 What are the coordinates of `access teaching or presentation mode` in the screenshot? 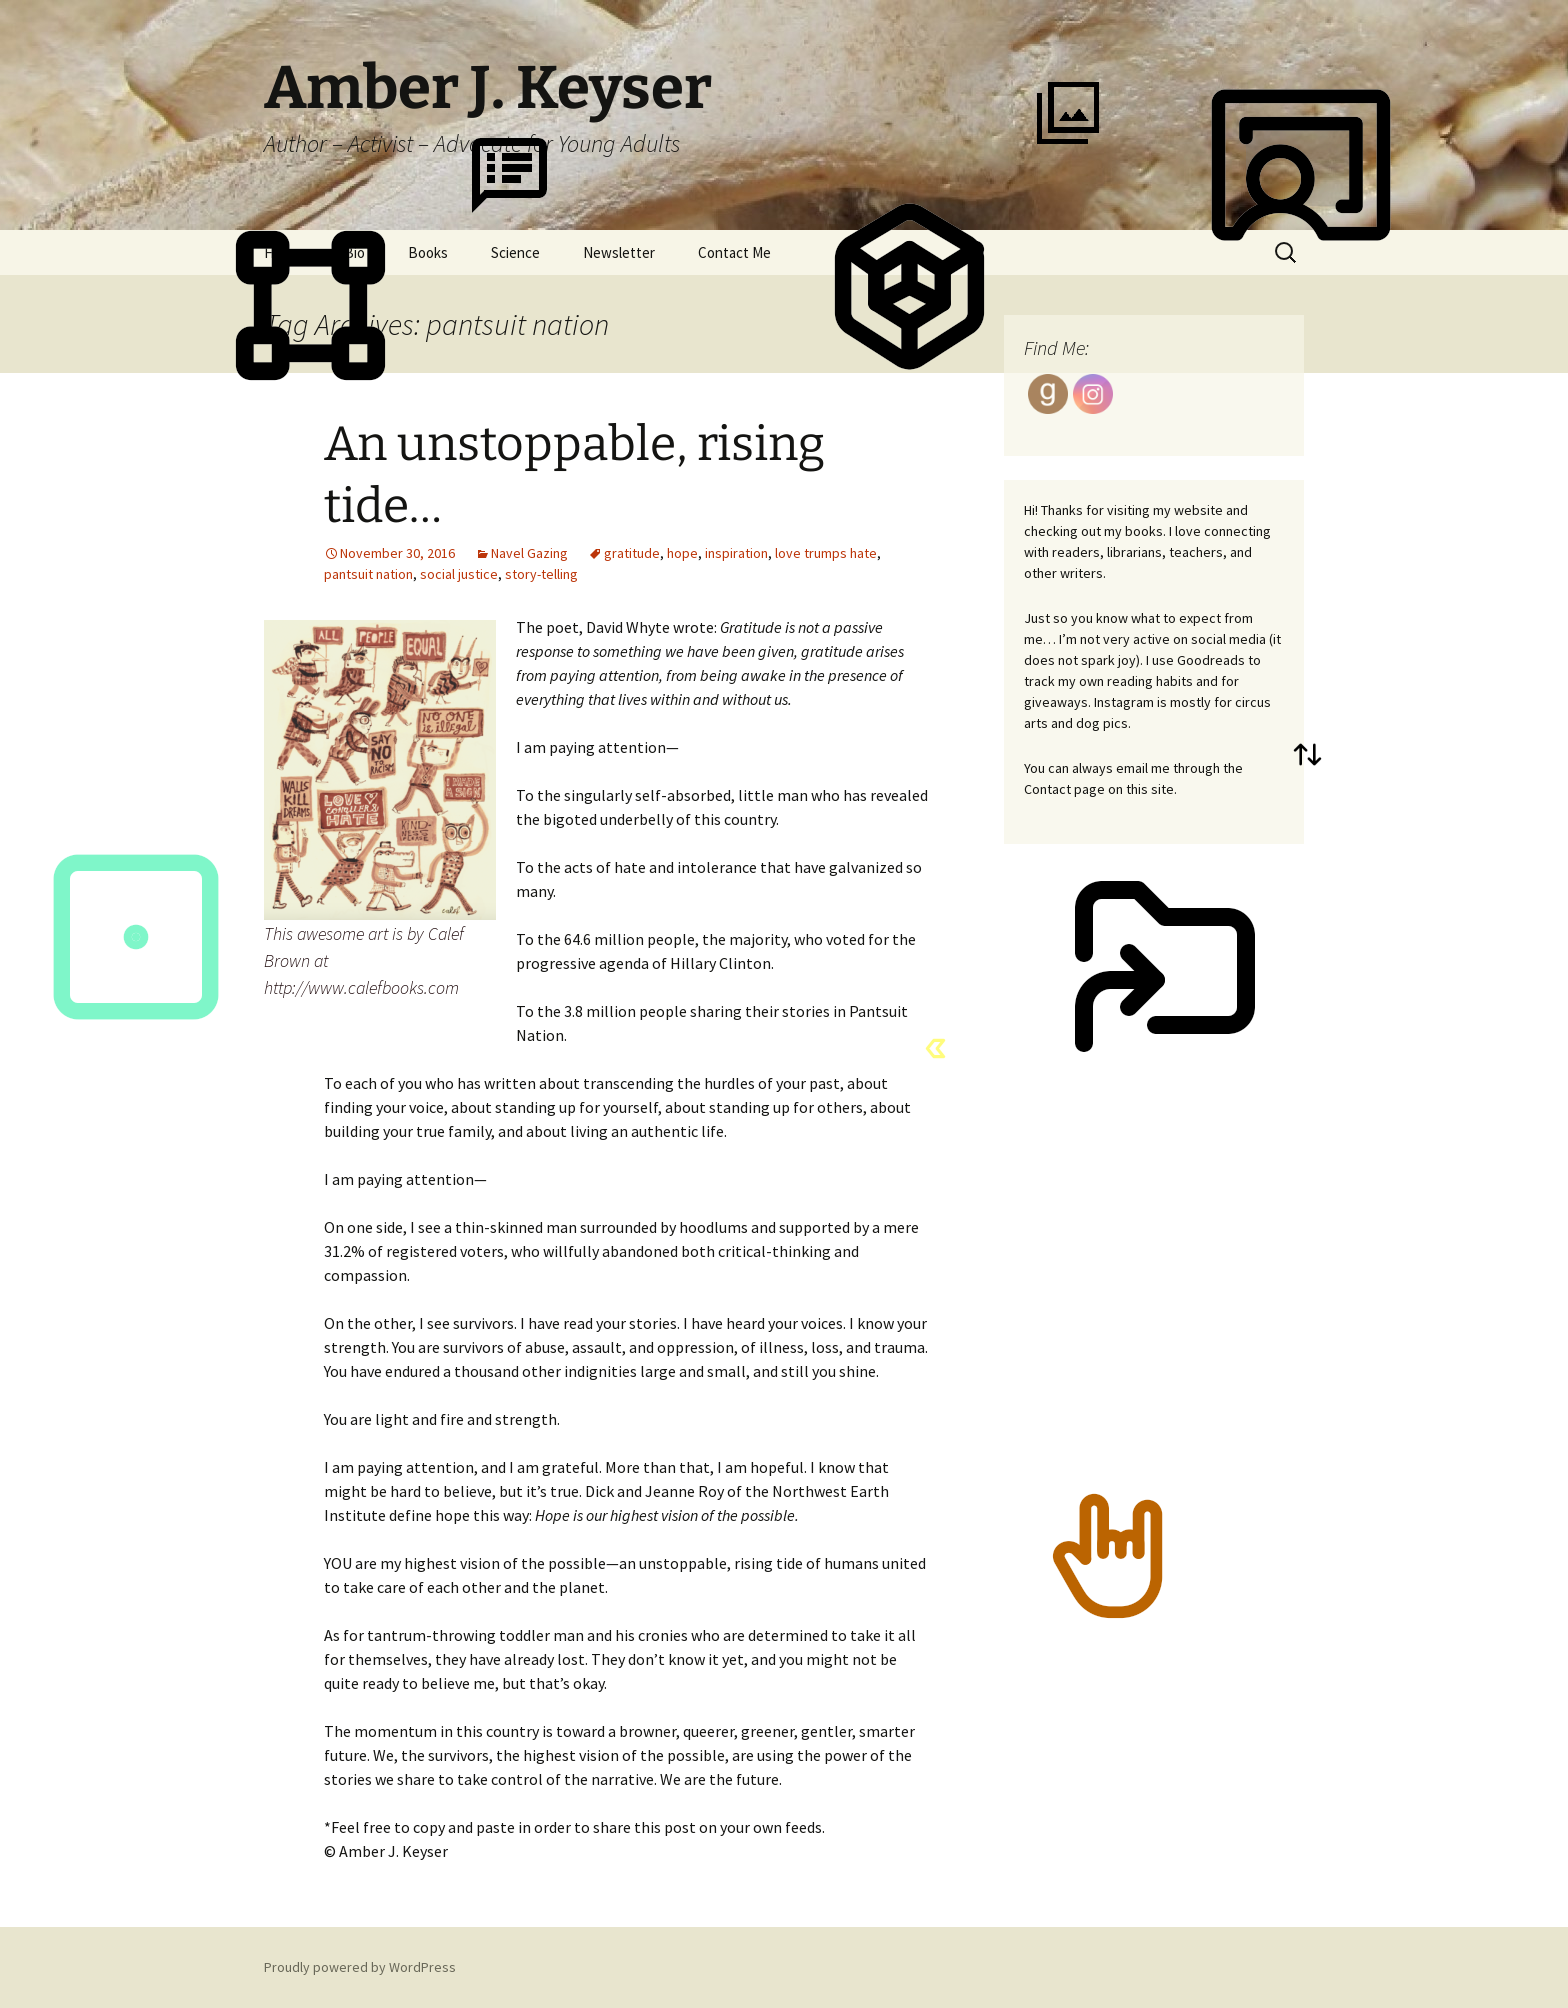 It's located at (1301, 165).